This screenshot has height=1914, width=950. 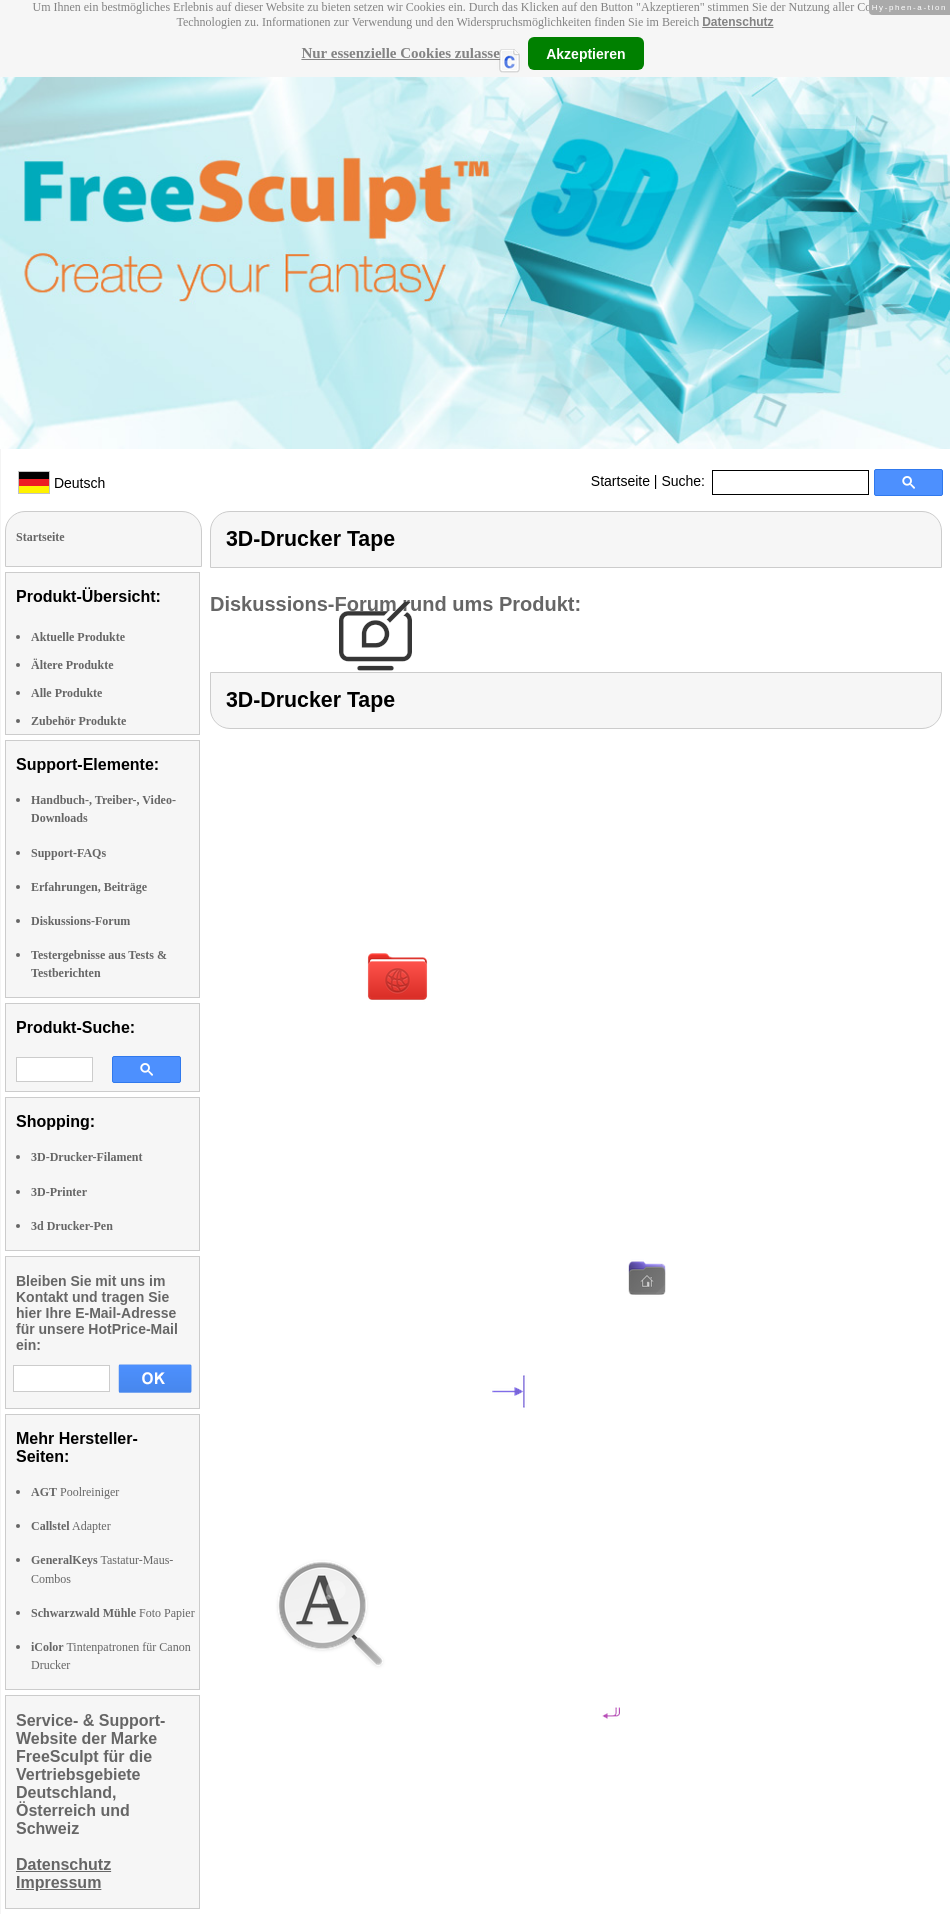 What do you see at coordinates (375, 638) in the screenshot?
I see `customize display and theme settings` at bounding box center [375, 638].